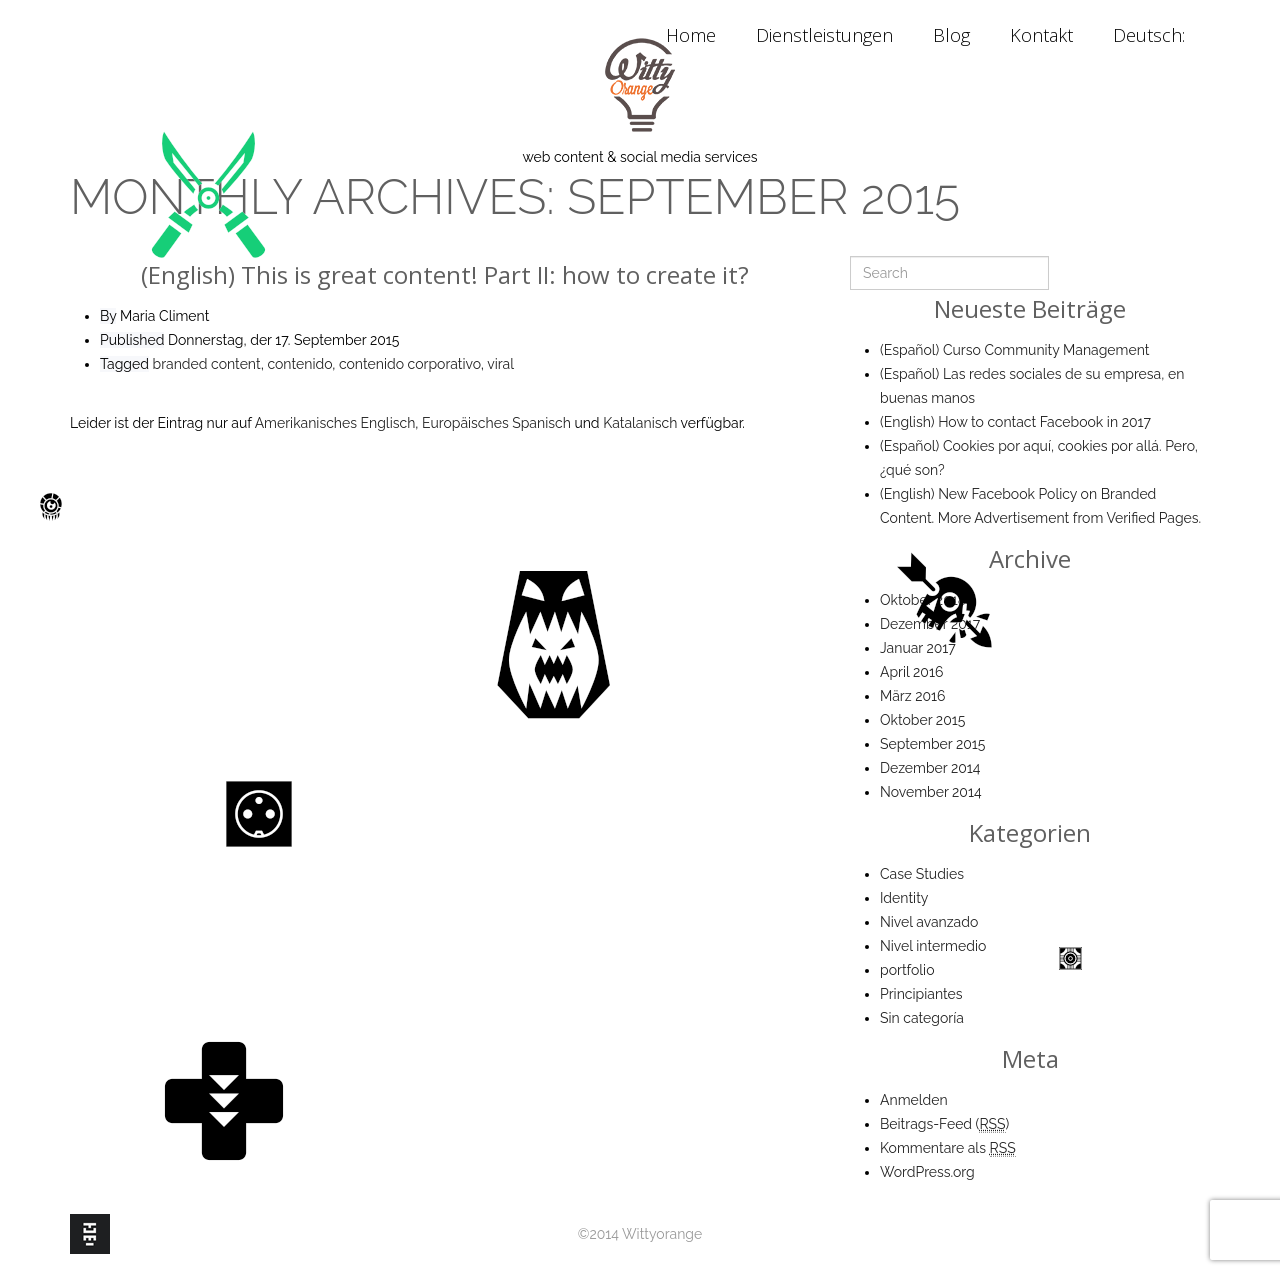 This screenshot has height=1274, width=1280. What do you see at coordinates (1070, 958) in the screenshot?
I see `decorative tile or pattern element` at bounding box center [1070, 958].